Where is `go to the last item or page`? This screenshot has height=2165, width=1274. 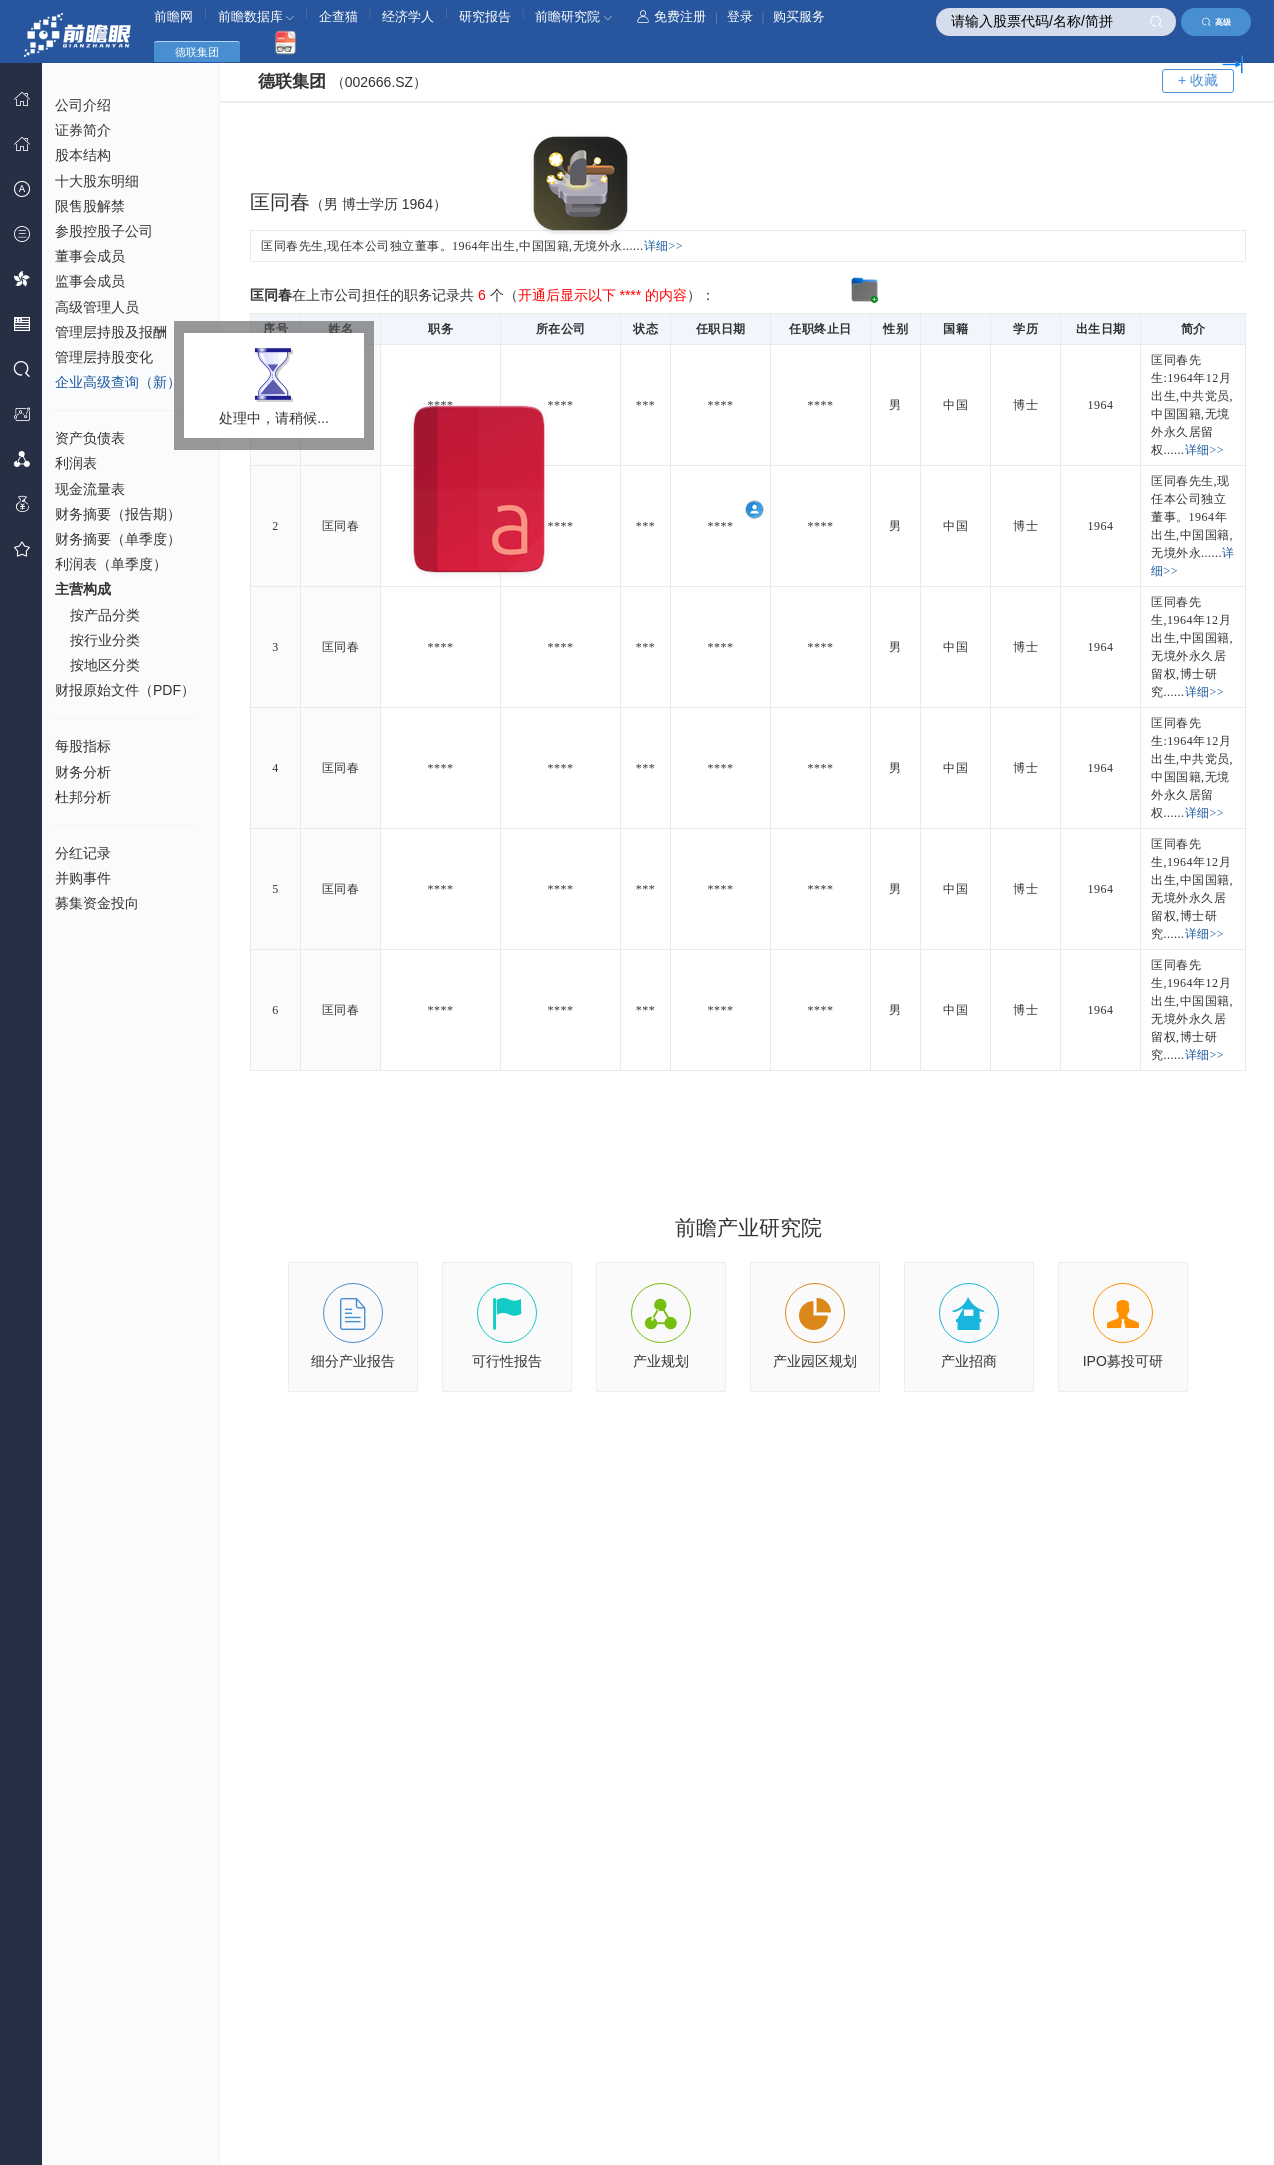
go to the last item or page is located at coordinates (1232, 64).